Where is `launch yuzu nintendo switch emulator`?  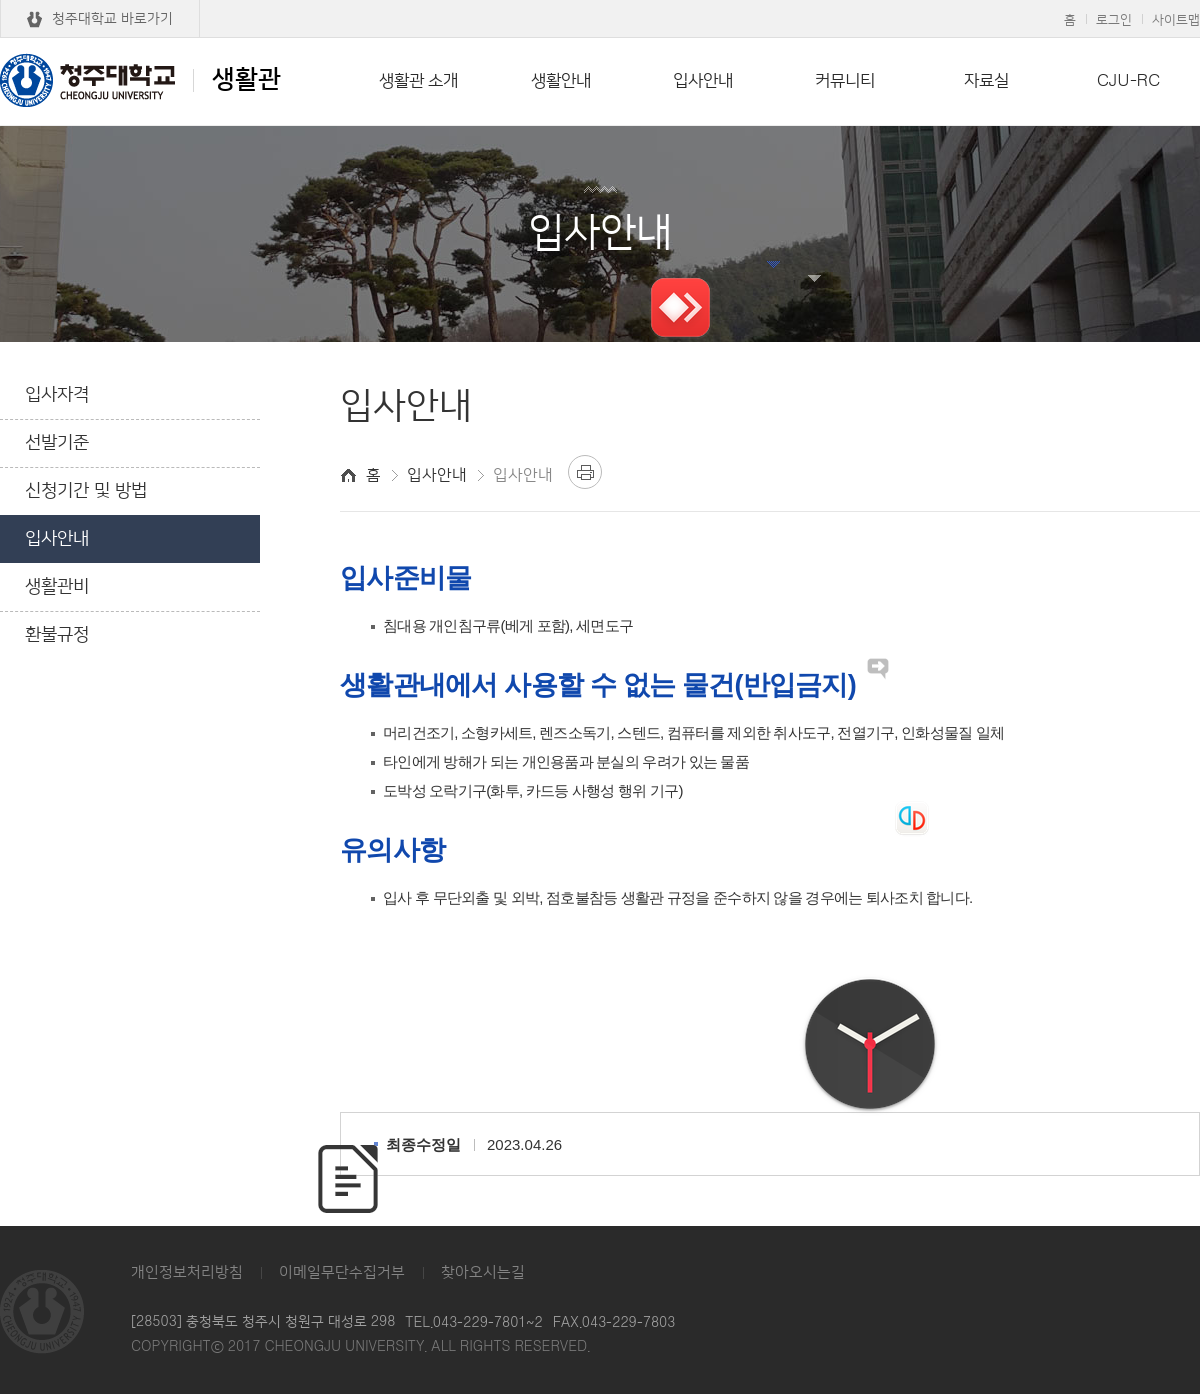
launch yuzu nintendo switch emulator is located at coordinates (912, 818).